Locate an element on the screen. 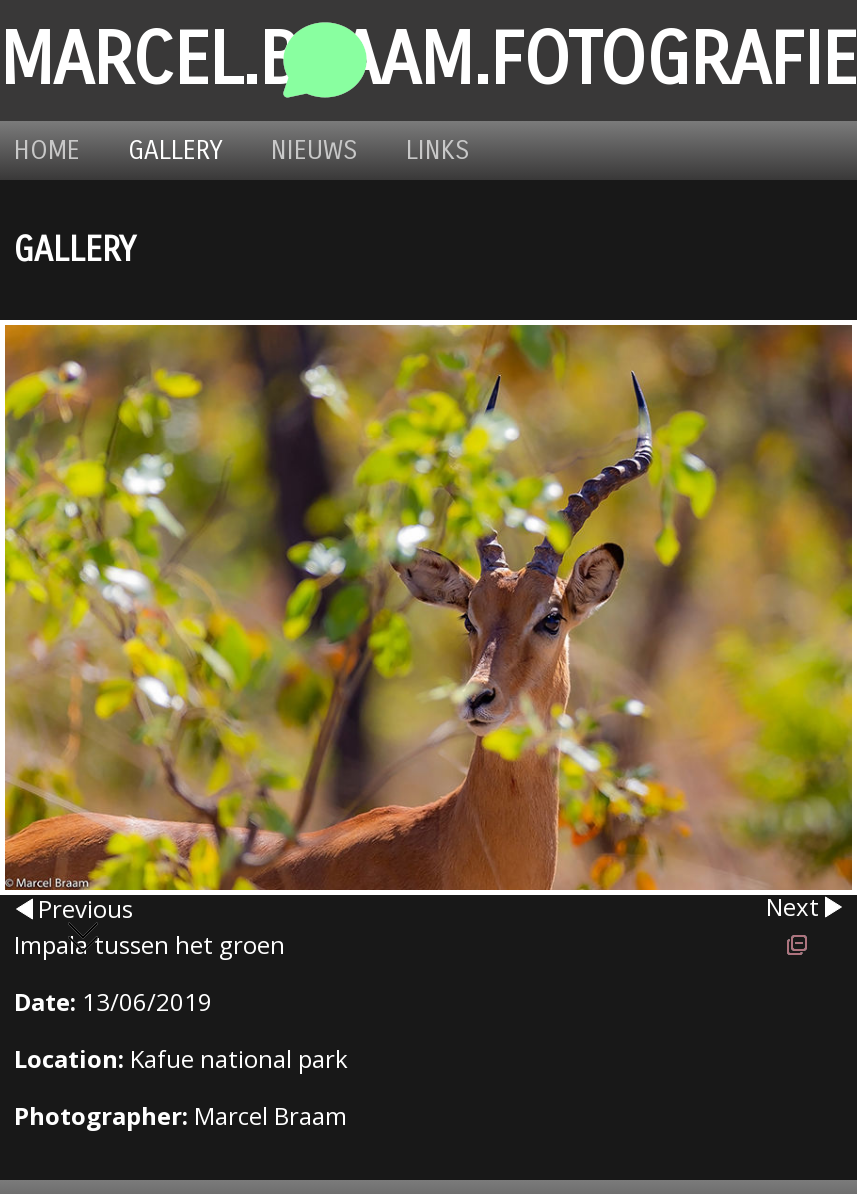 The width and height of the screenshot is (857, 1194). open messaging or chat is located at coordinates (325, 60).